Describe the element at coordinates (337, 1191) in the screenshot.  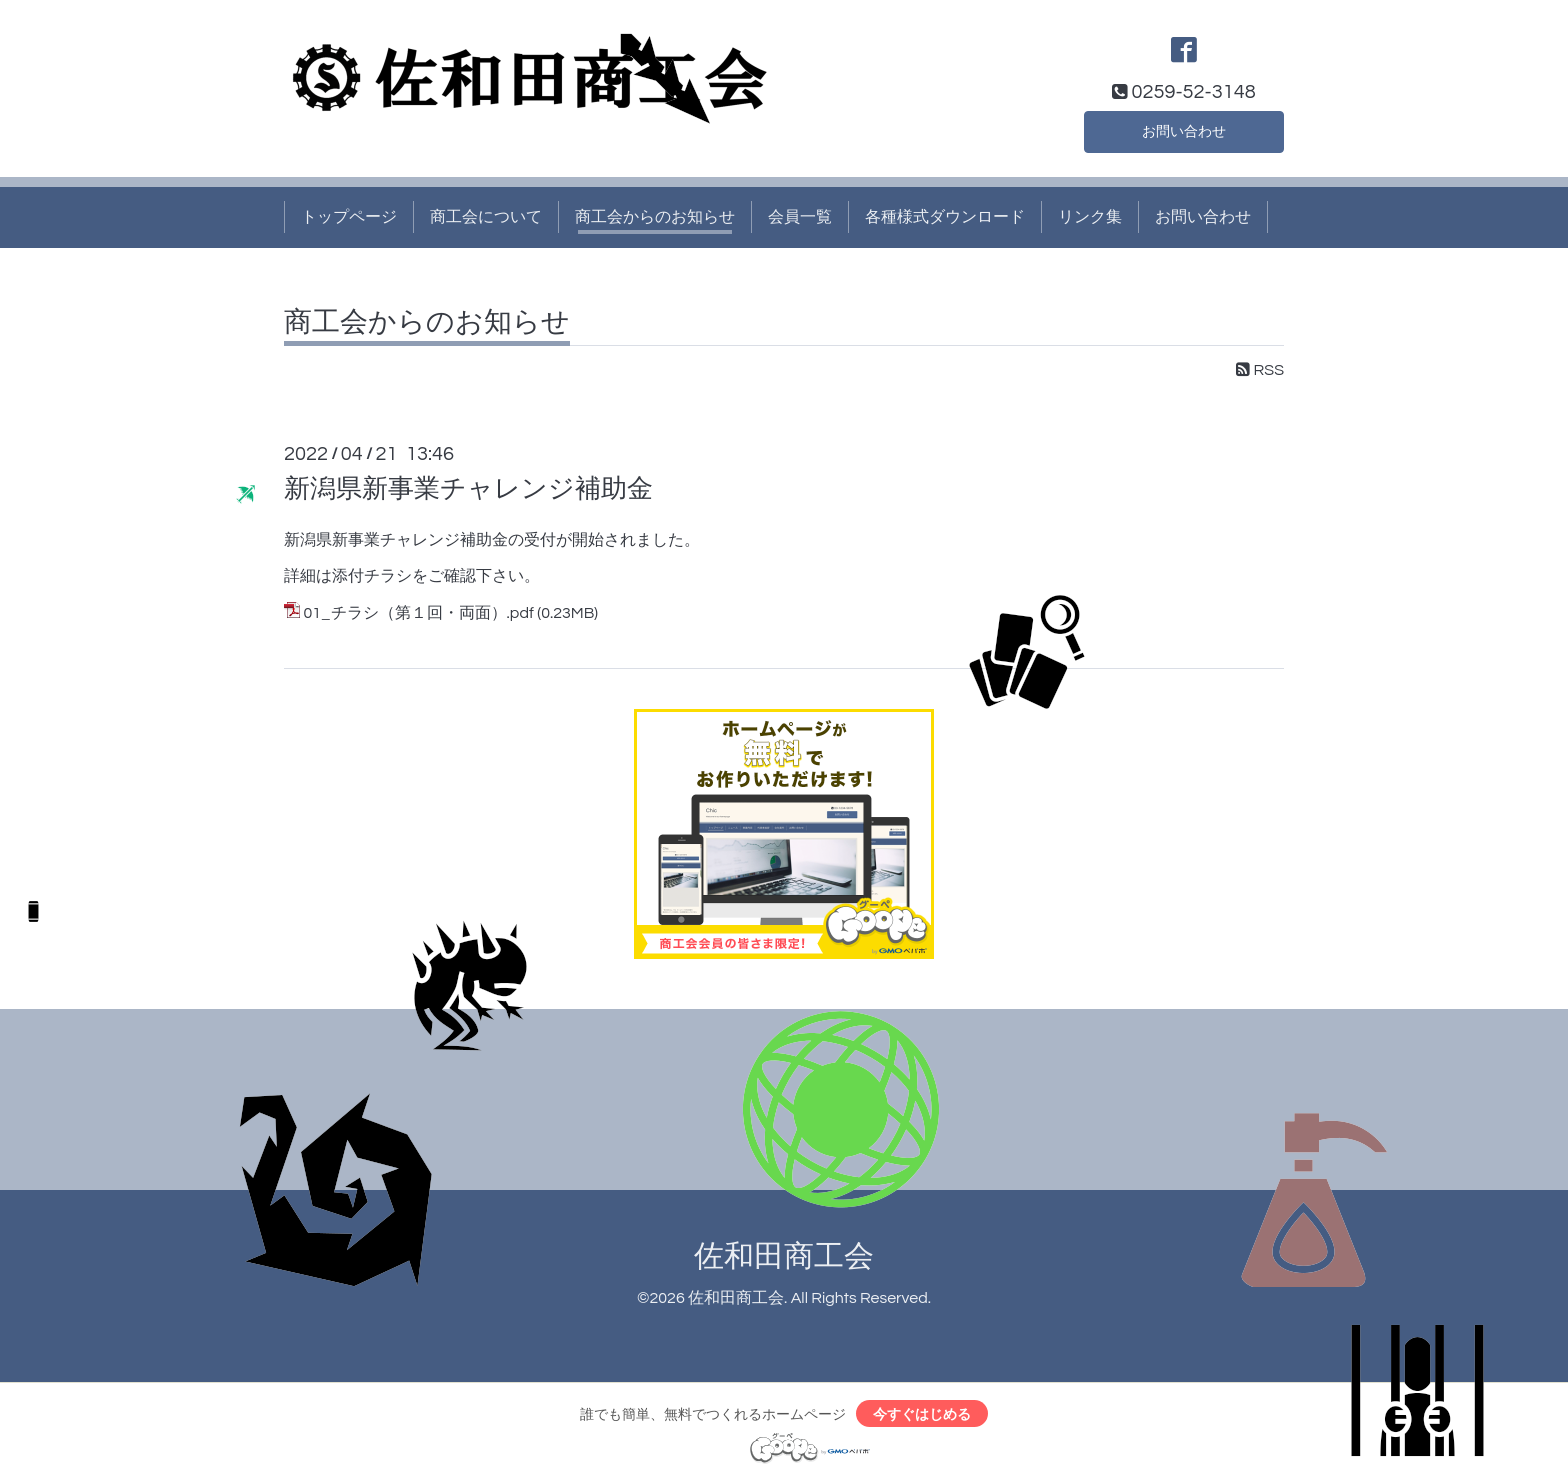
I see `represents a tentacle monster or creature ability in a game` at that location.